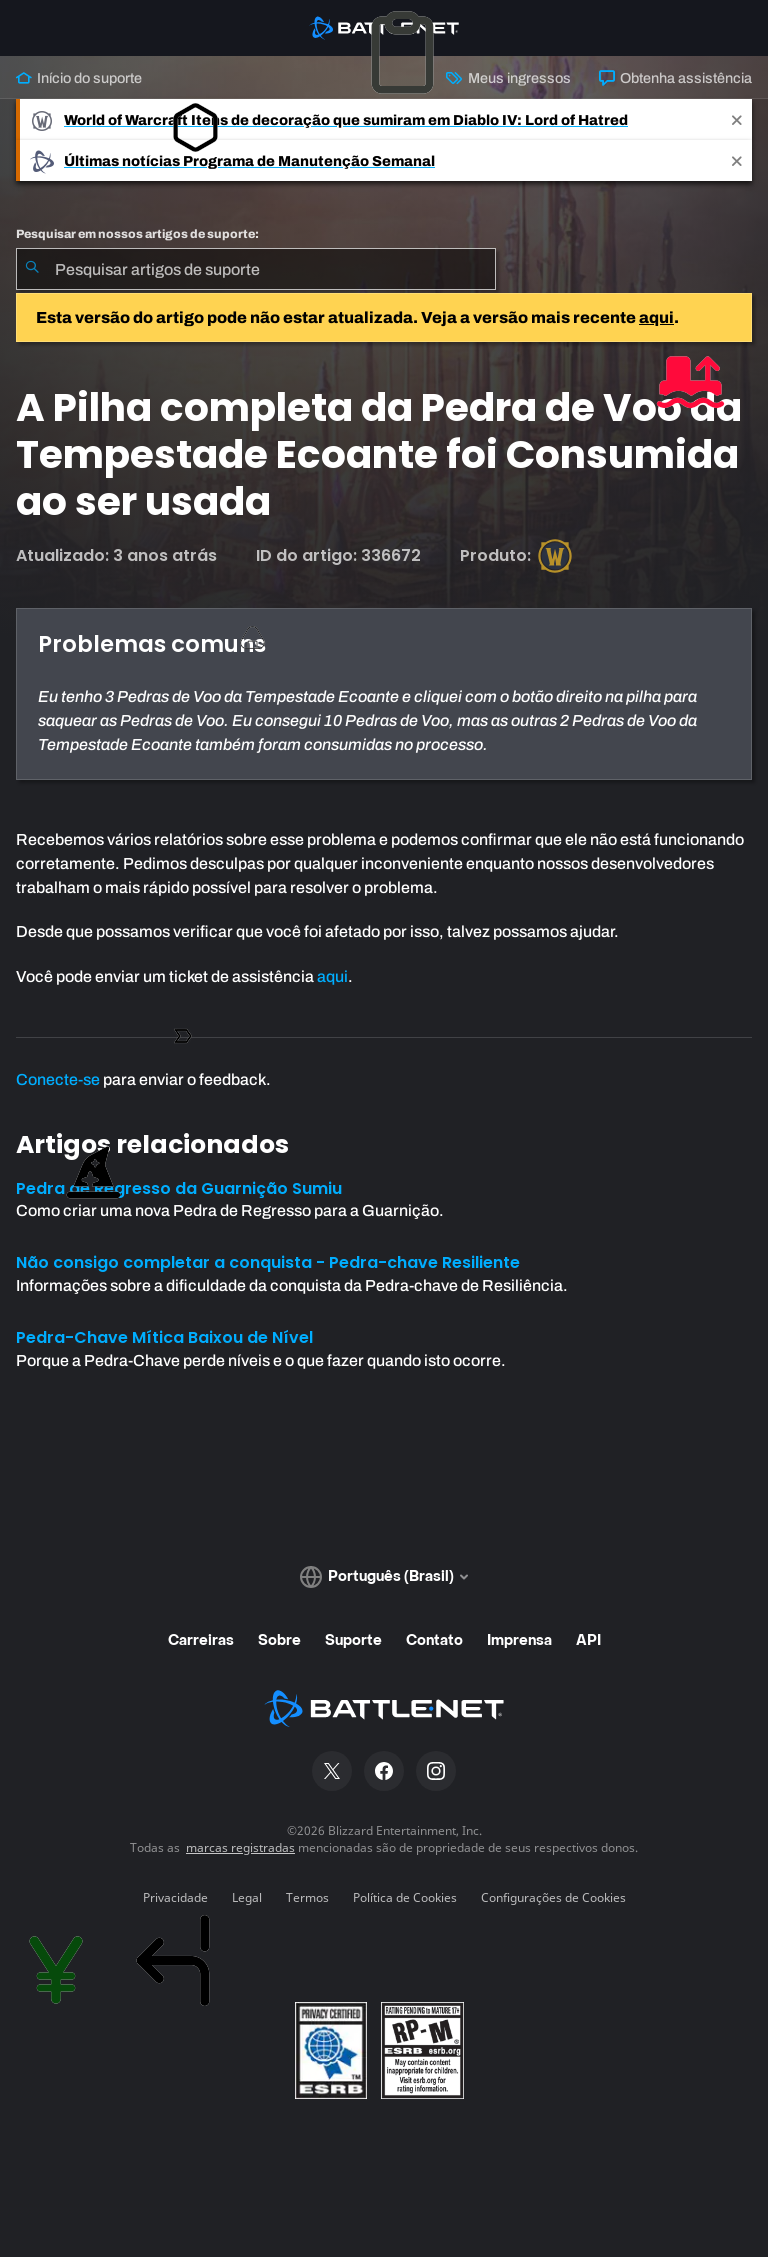 The height and width of the screenshot is (2257, 768). I want to click on browse Japanese food options, so click(252, 637).